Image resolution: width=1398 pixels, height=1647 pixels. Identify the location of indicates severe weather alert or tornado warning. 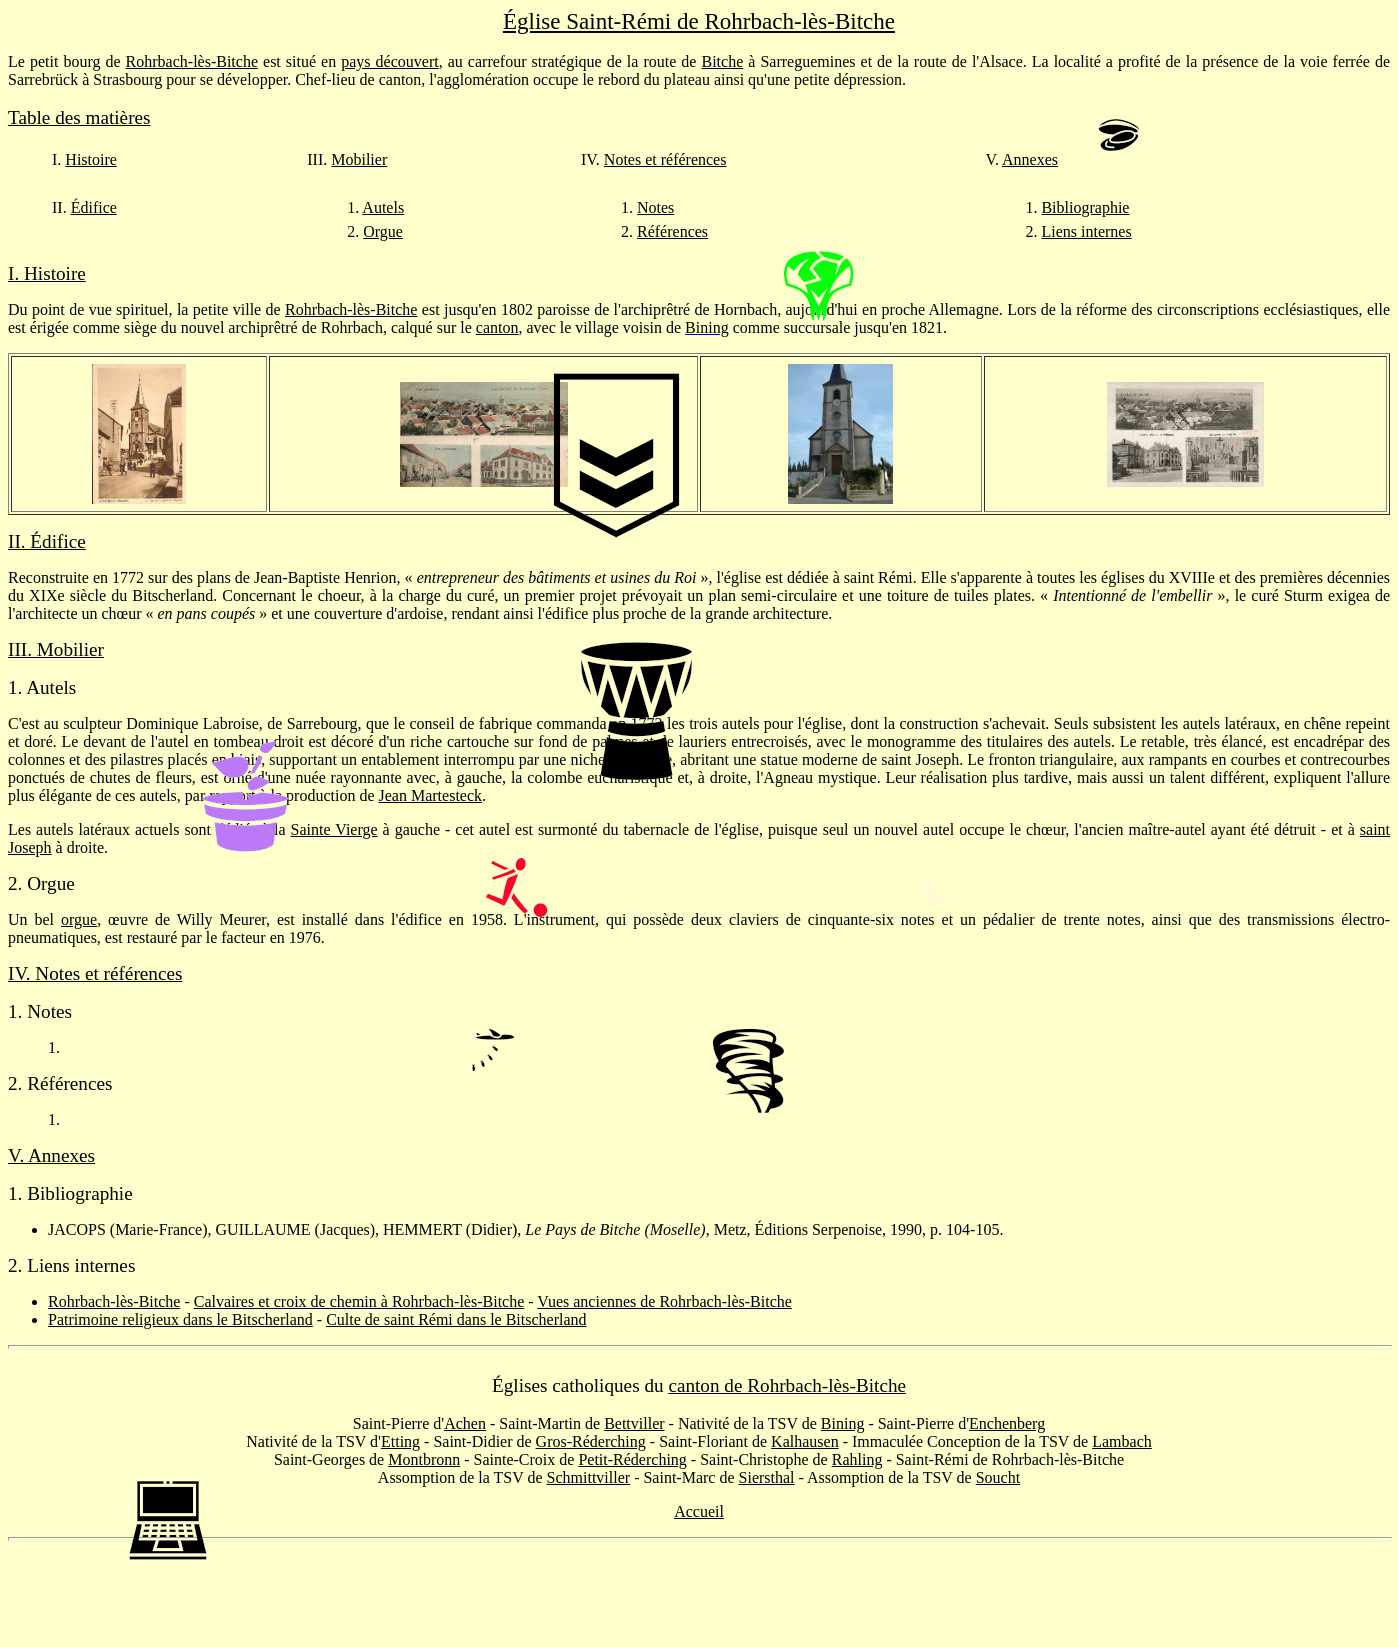
(749, 1071).